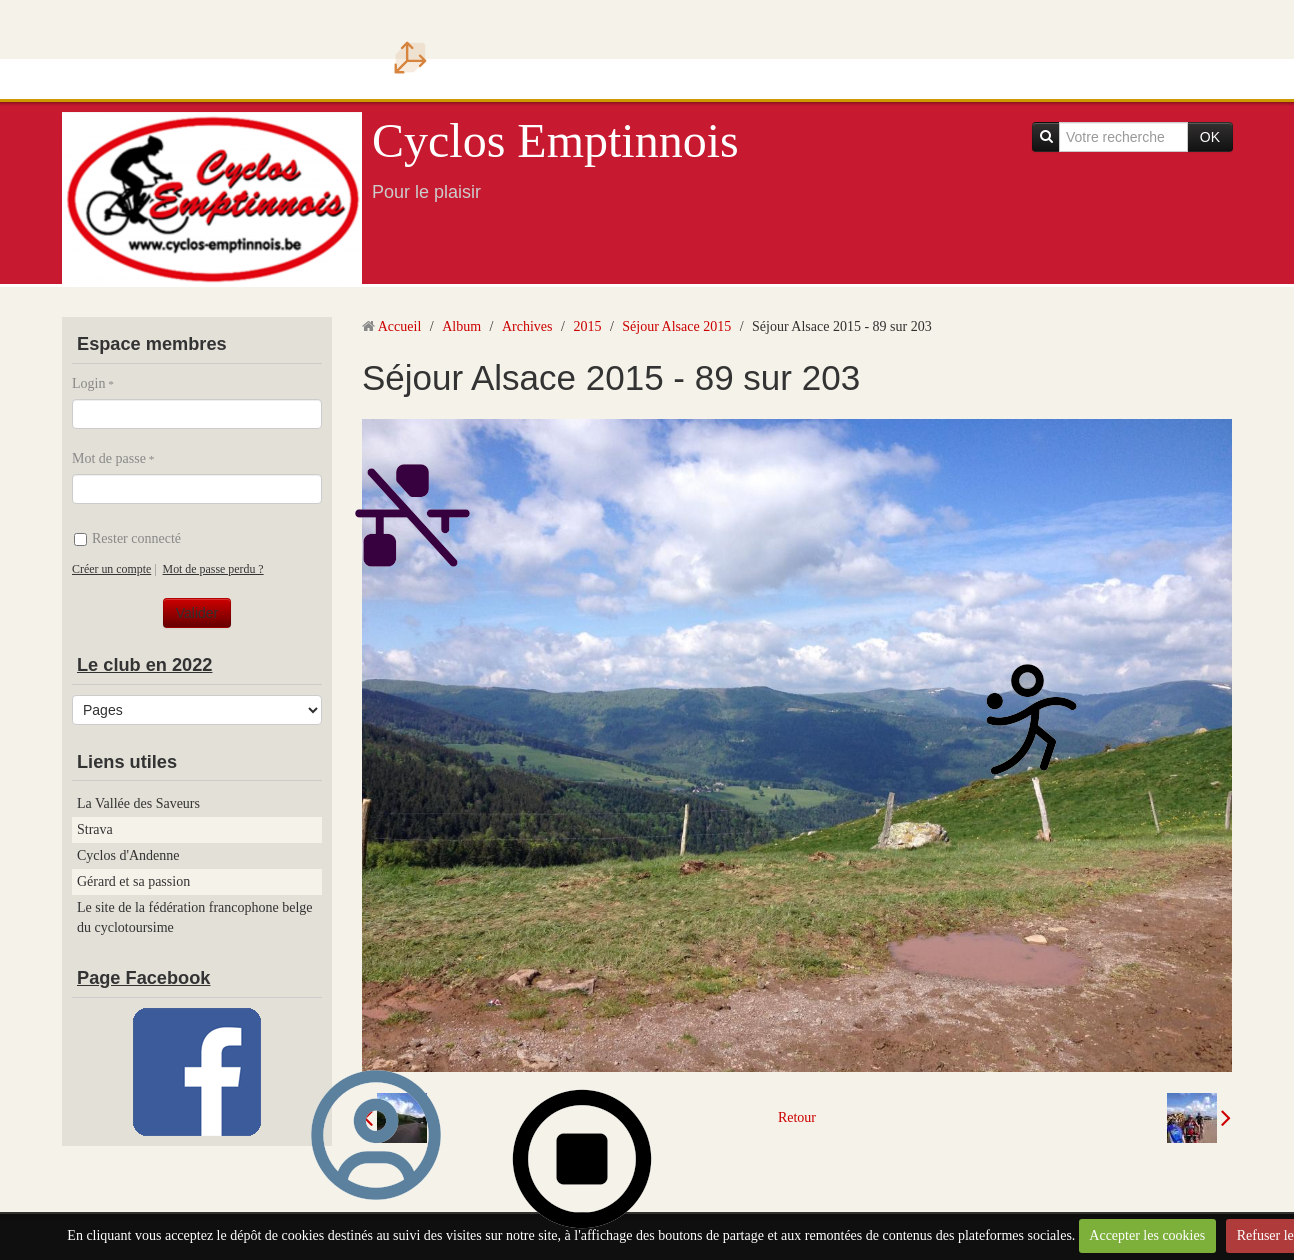 The image size is (1294, 1260). What do you see at coordinates (376, 1135) in the screenshot?
I see `view your profile` at bounding box center [376, 1135].